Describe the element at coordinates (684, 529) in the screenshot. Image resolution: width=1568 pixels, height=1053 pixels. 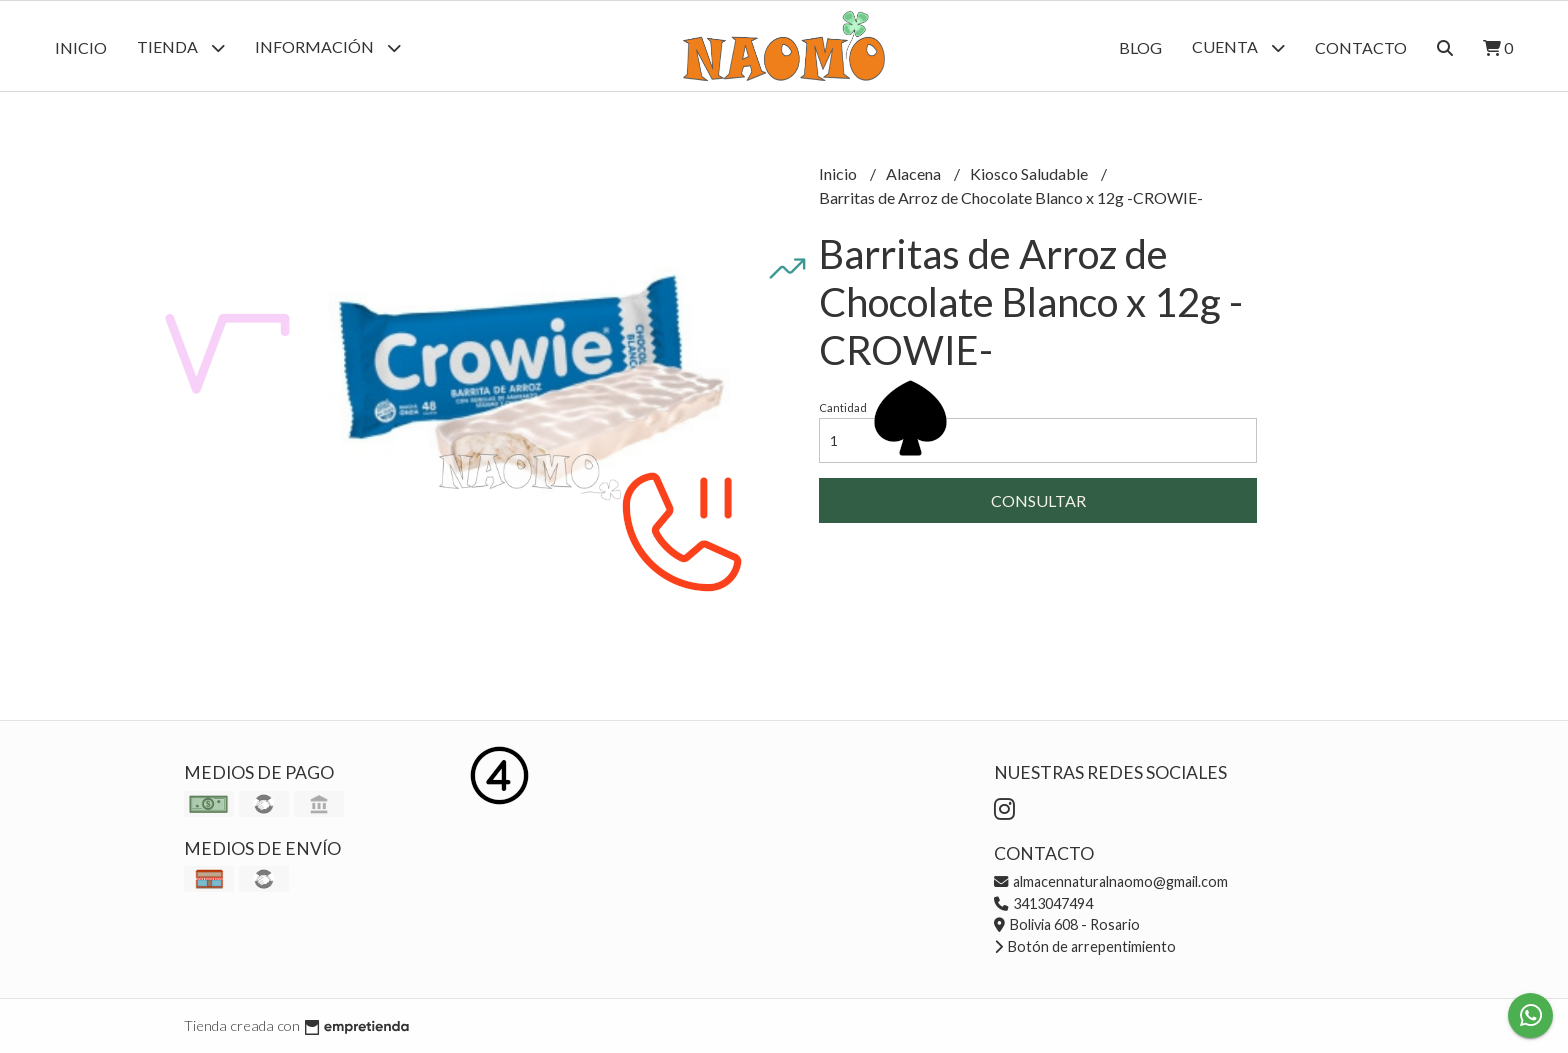
I see `put a call on hold` at that location.